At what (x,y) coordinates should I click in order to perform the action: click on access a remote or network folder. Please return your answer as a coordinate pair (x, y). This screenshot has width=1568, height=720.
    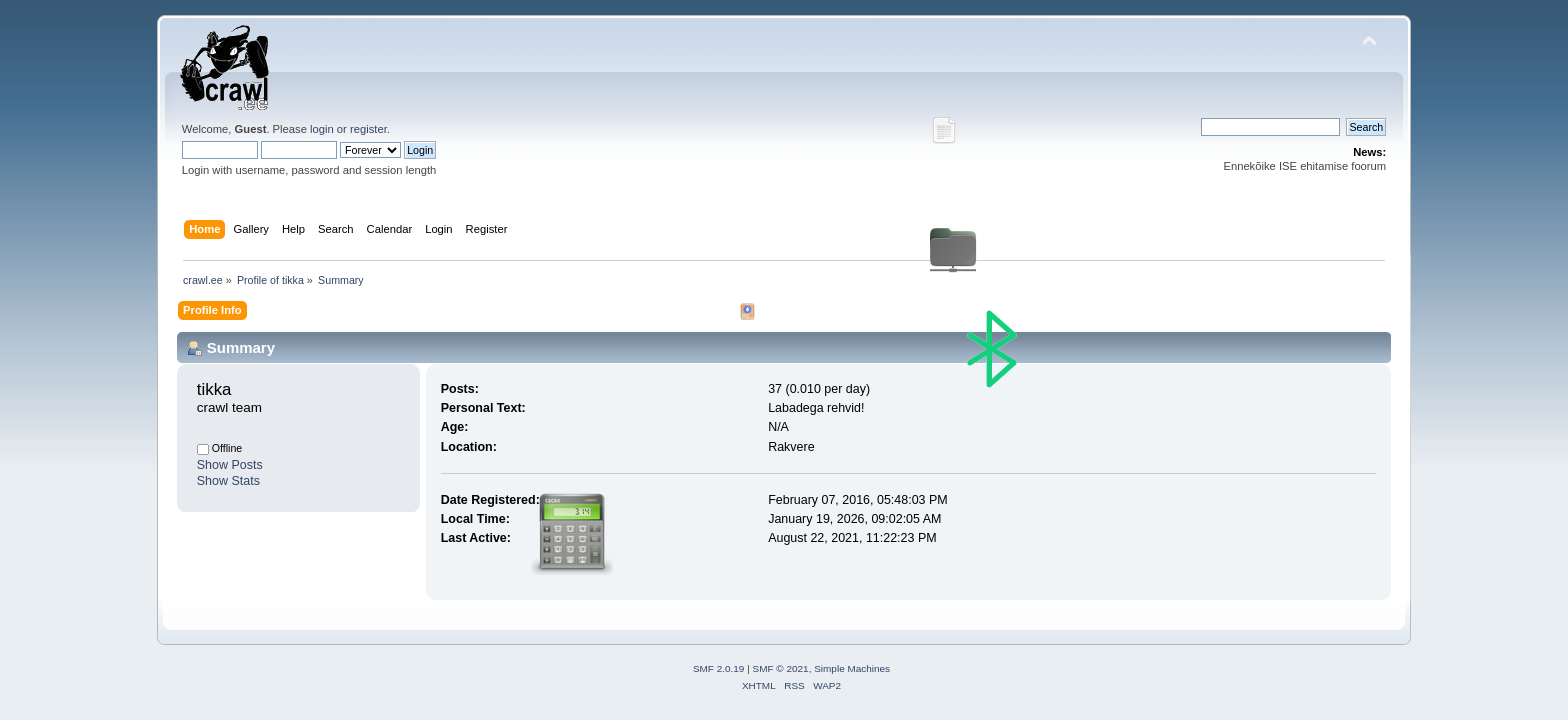
    Looking at the image, I should click on (953, 249).